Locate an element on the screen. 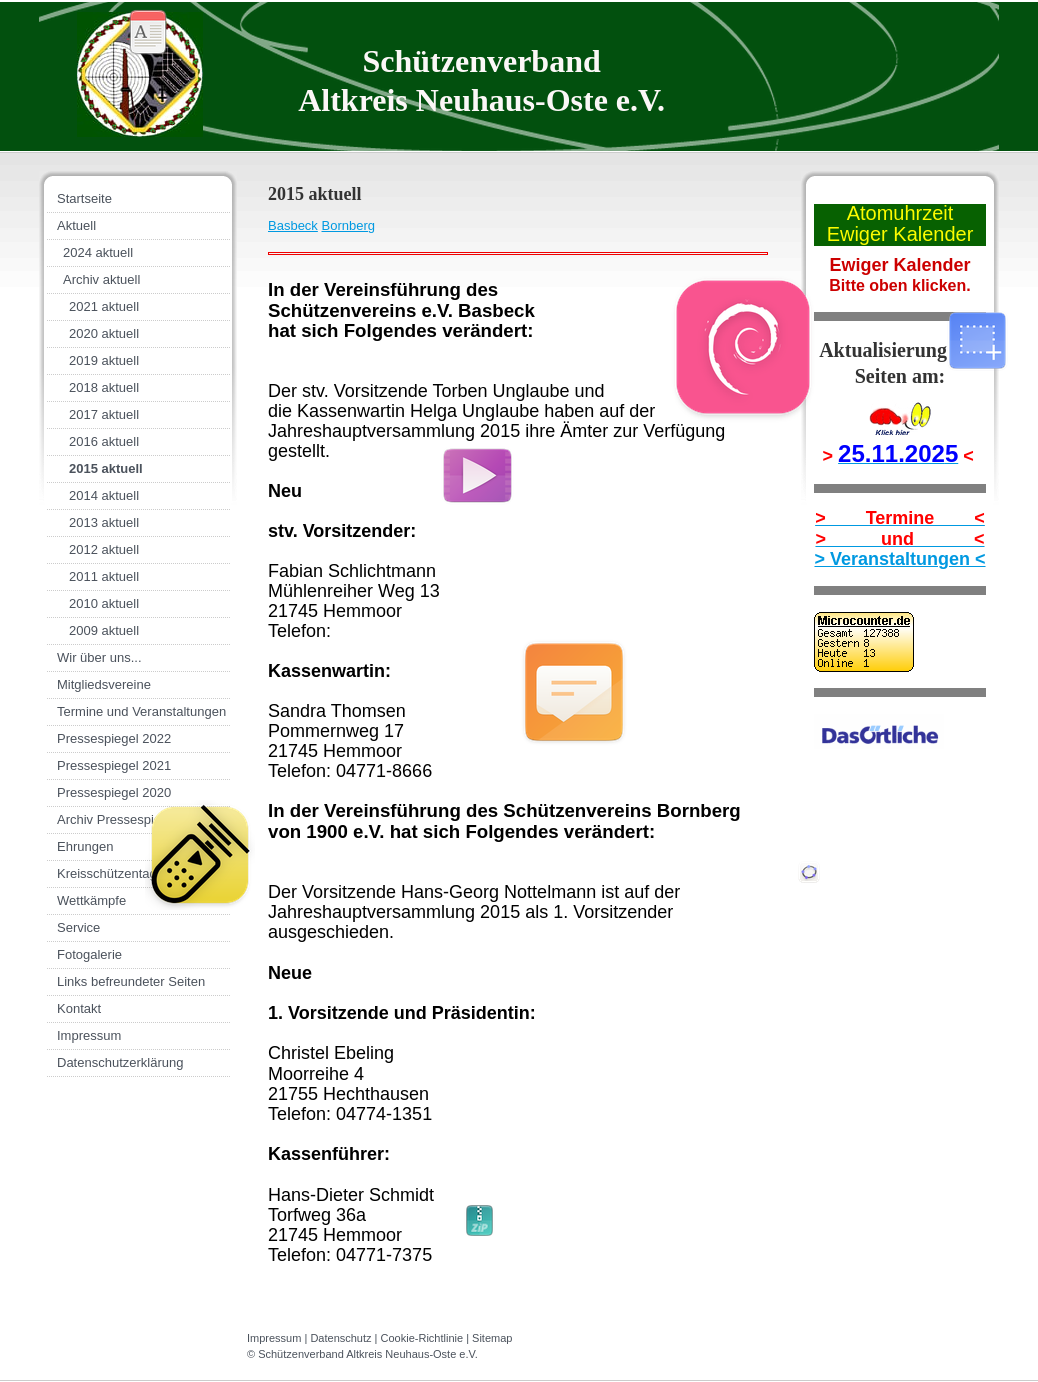  open geogebra mathematics application is located at coordinates (809, 872).